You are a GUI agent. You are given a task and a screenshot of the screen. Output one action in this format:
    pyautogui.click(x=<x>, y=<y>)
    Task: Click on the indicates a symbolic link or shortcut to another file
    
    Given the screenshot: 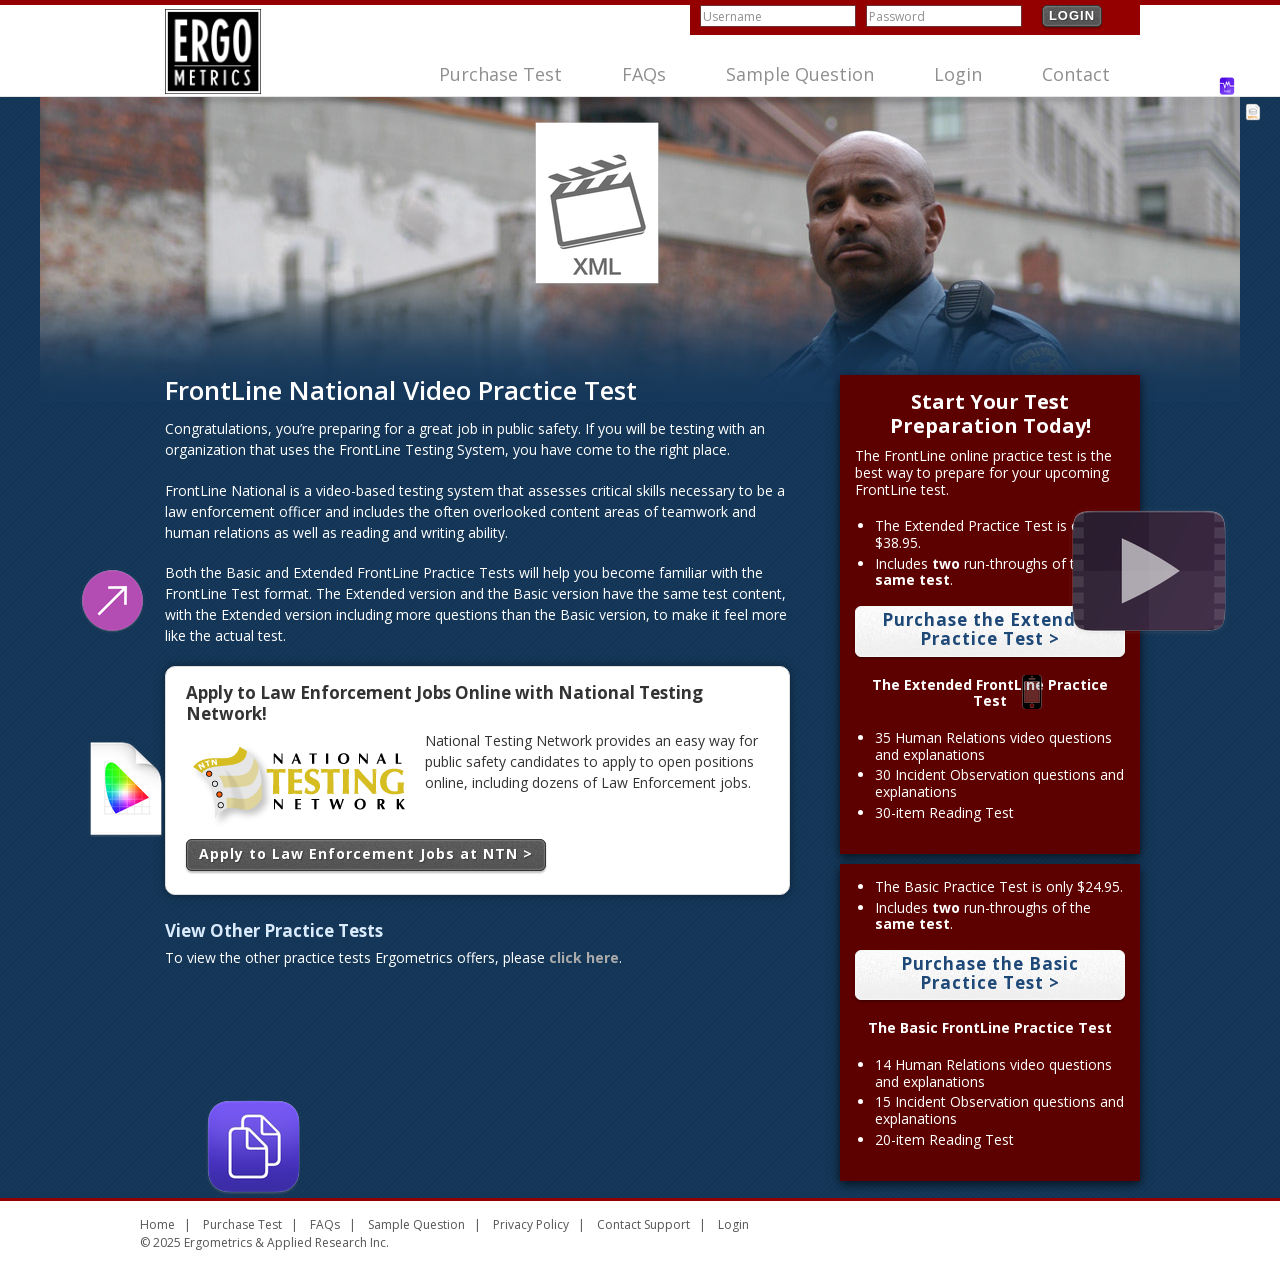 What is the action you would take?
    pyautogui.click(x=112, y=600)
    